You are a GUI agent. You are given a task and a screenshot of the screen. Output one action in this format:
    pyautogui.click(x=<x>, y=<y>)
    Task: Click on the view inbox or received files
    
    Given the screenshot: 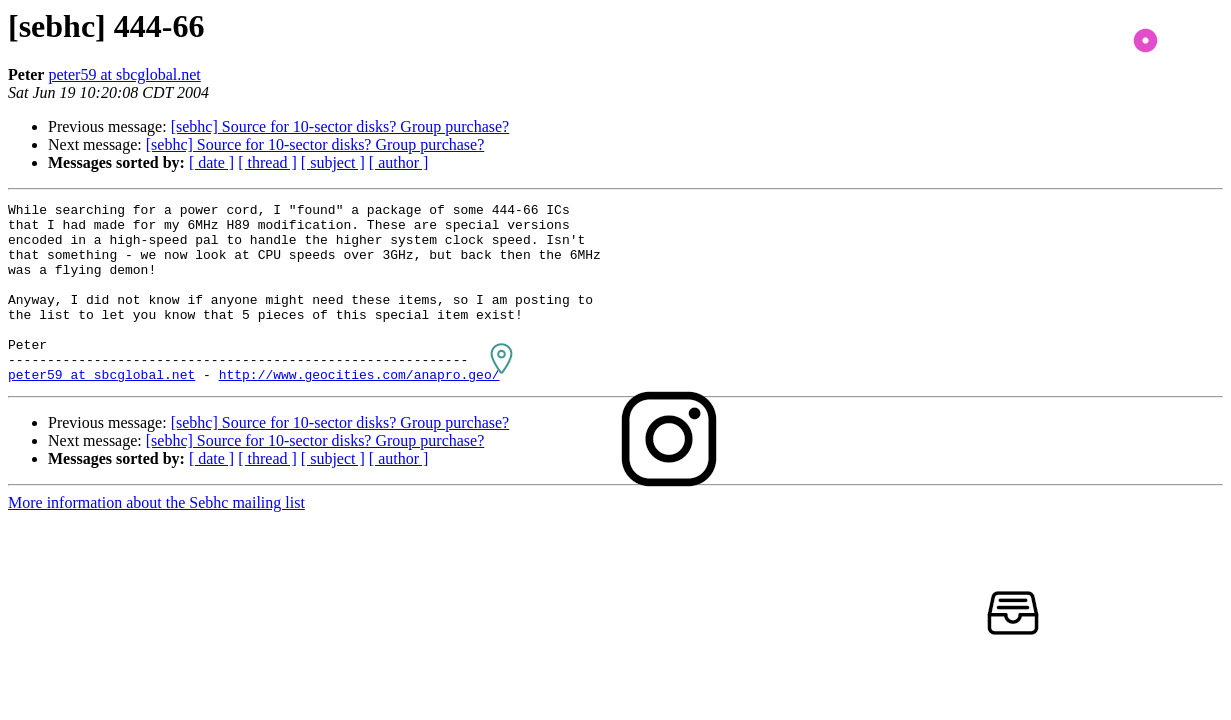 What is the action you would take?
    pyautogui.click(x=1013, y=613)
    